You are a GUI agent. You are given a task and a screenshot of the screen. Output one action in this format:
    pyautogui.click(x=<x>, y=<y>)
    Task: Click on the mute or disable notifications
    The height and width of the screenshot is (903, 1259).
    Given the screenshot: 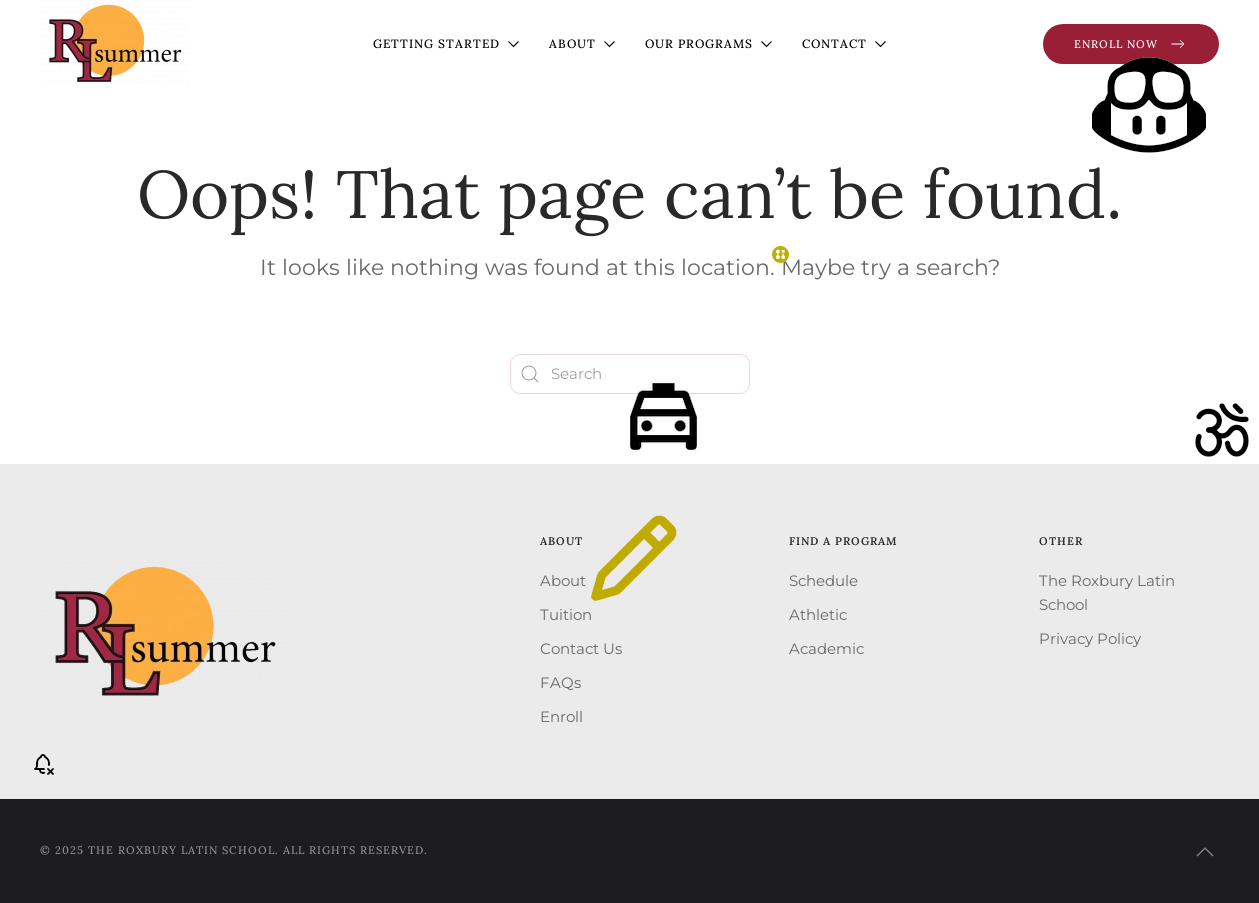 What is the action you would take?
    pyautogui.click(x=43, y=764)
    